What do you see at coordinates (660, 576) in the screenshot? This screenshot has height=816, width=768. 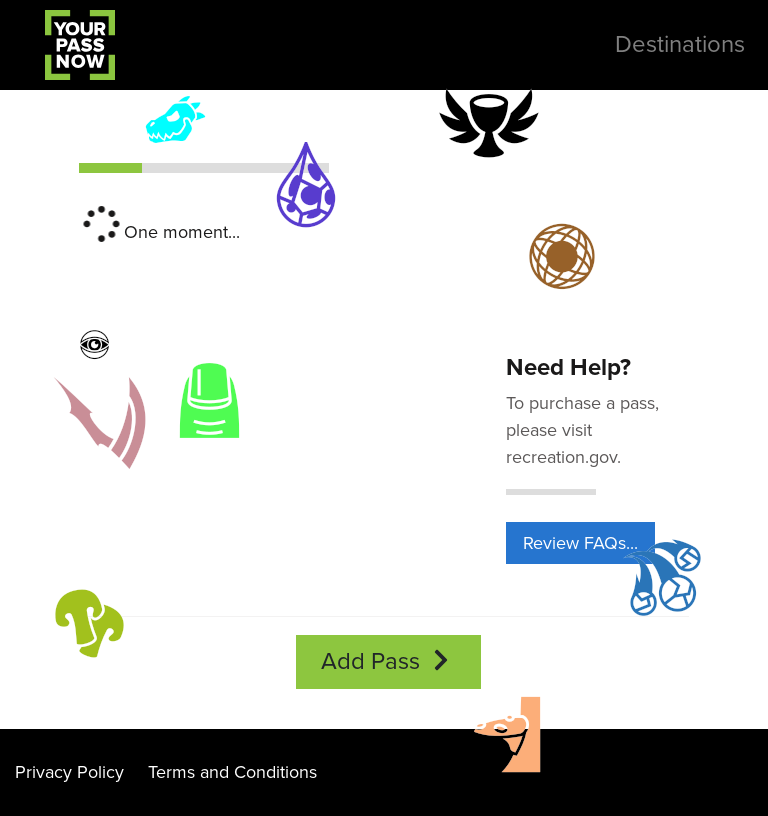 I see `fire attack or spell ability in a game` at bounding box center [660, 576].